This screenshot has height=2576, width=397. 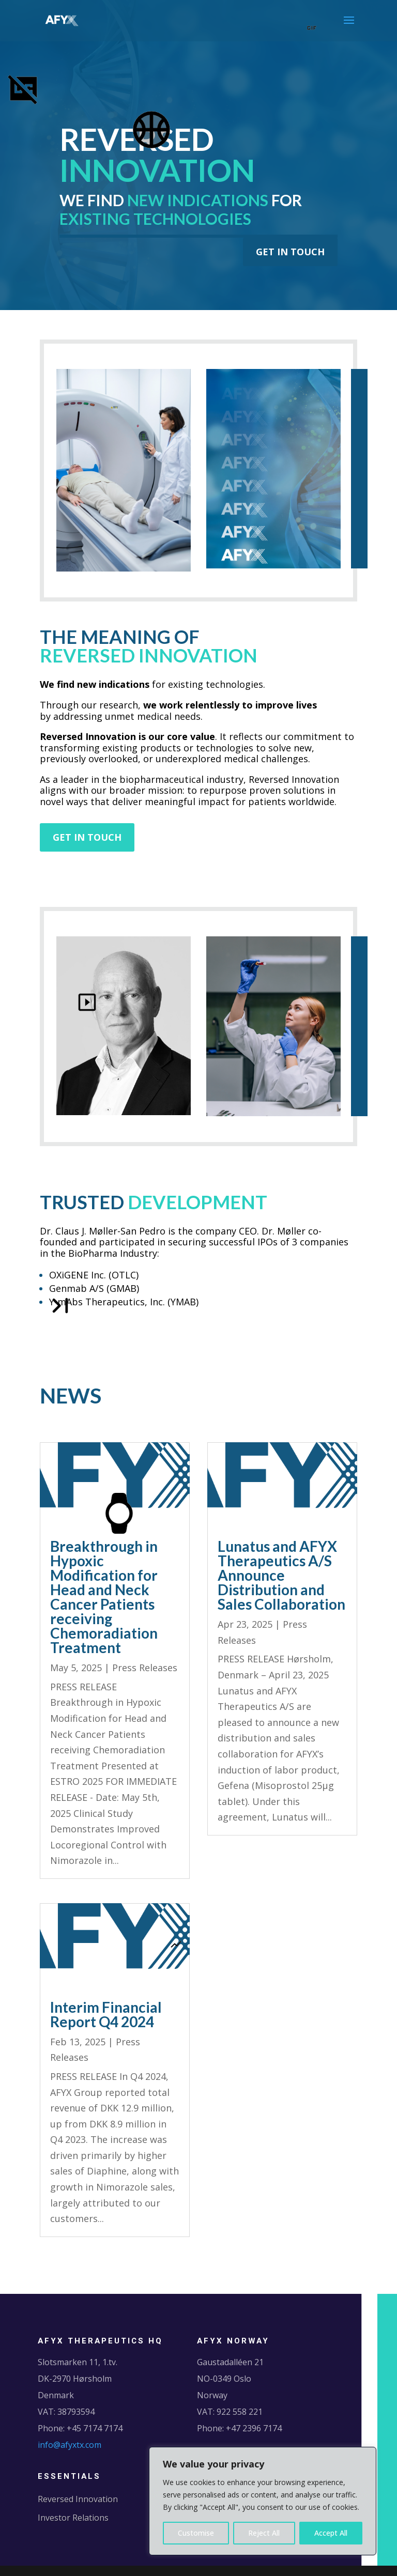 I want to click on insert a gif into your message, so click(x=312, y=28).